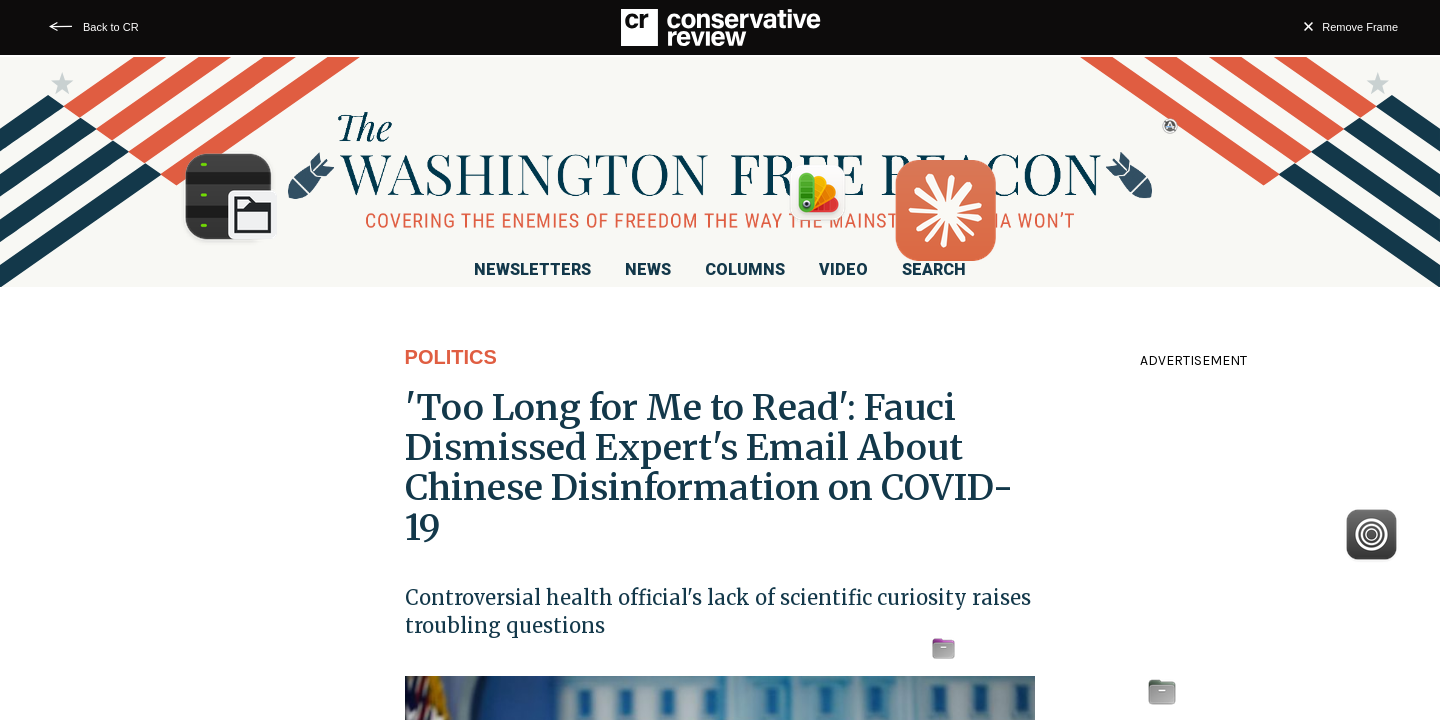 Image resolution: width=1440 pixels, height=720 pixels. Describe the element at coordinates (817, 192) in the screenshot. I see `open sk1 color picker application` at that location.